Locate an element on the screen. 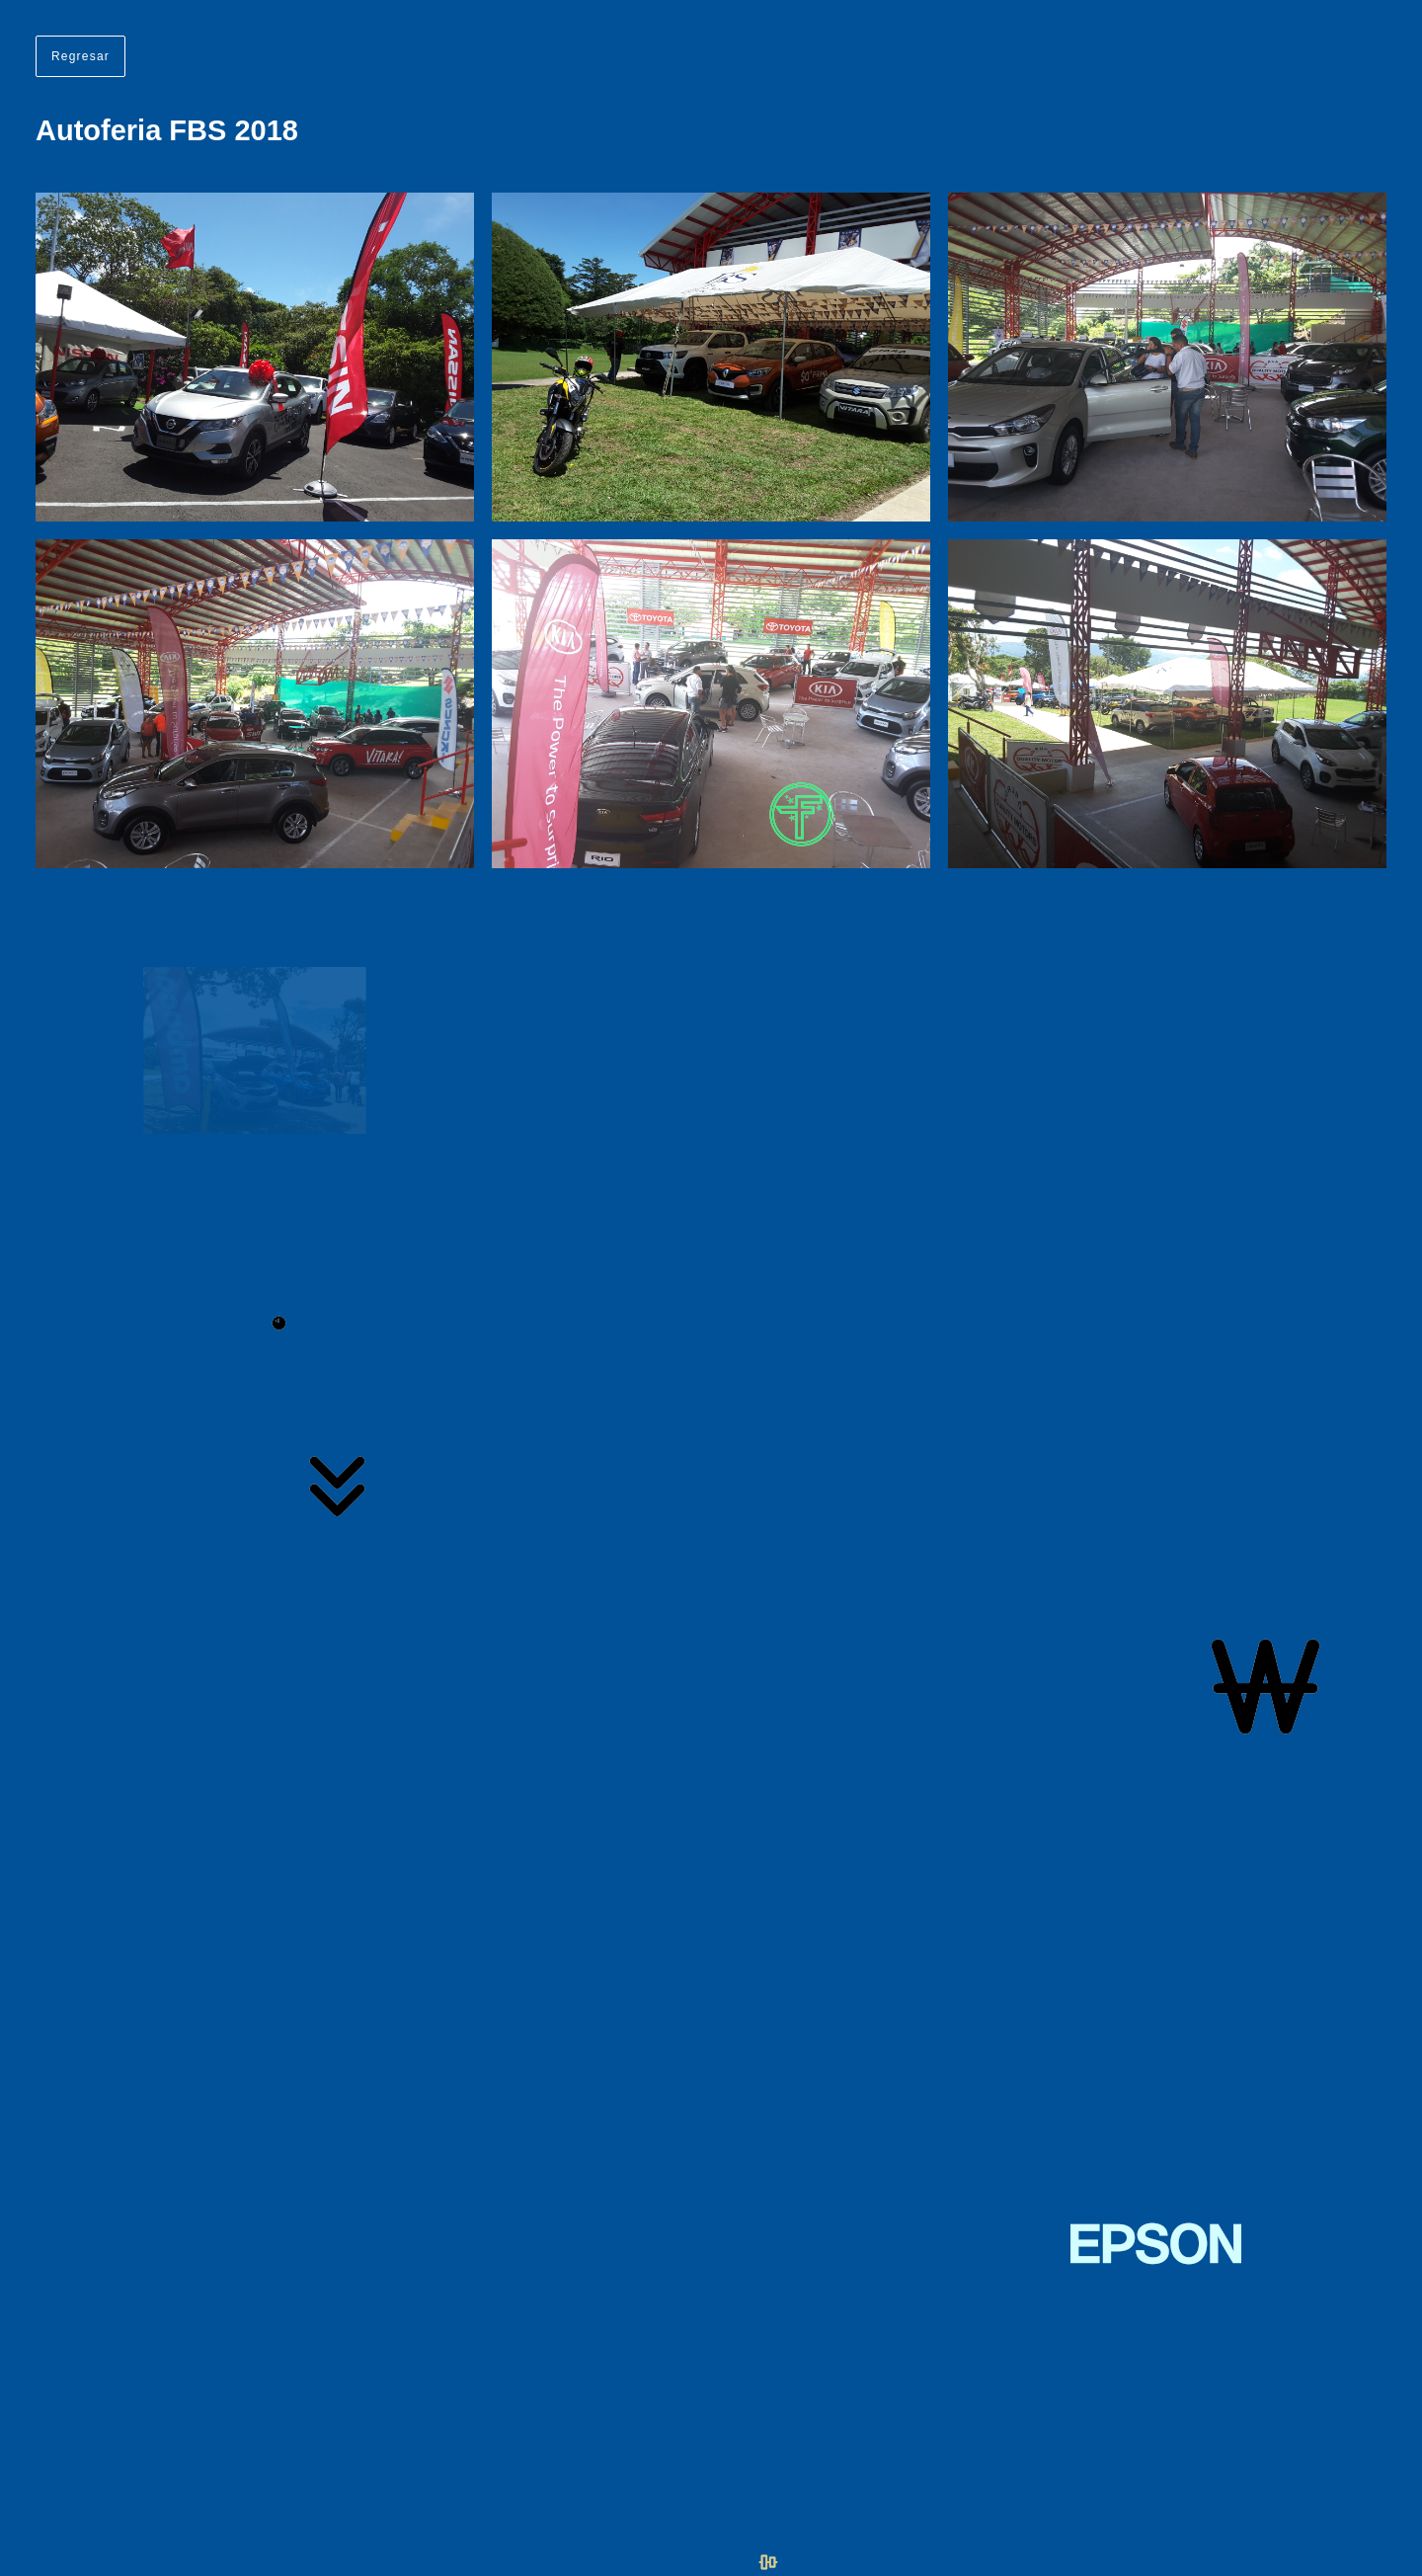 This screenshot has height=2576, width=1422. Epson brand logo is located at coordinates (1155, 2243).